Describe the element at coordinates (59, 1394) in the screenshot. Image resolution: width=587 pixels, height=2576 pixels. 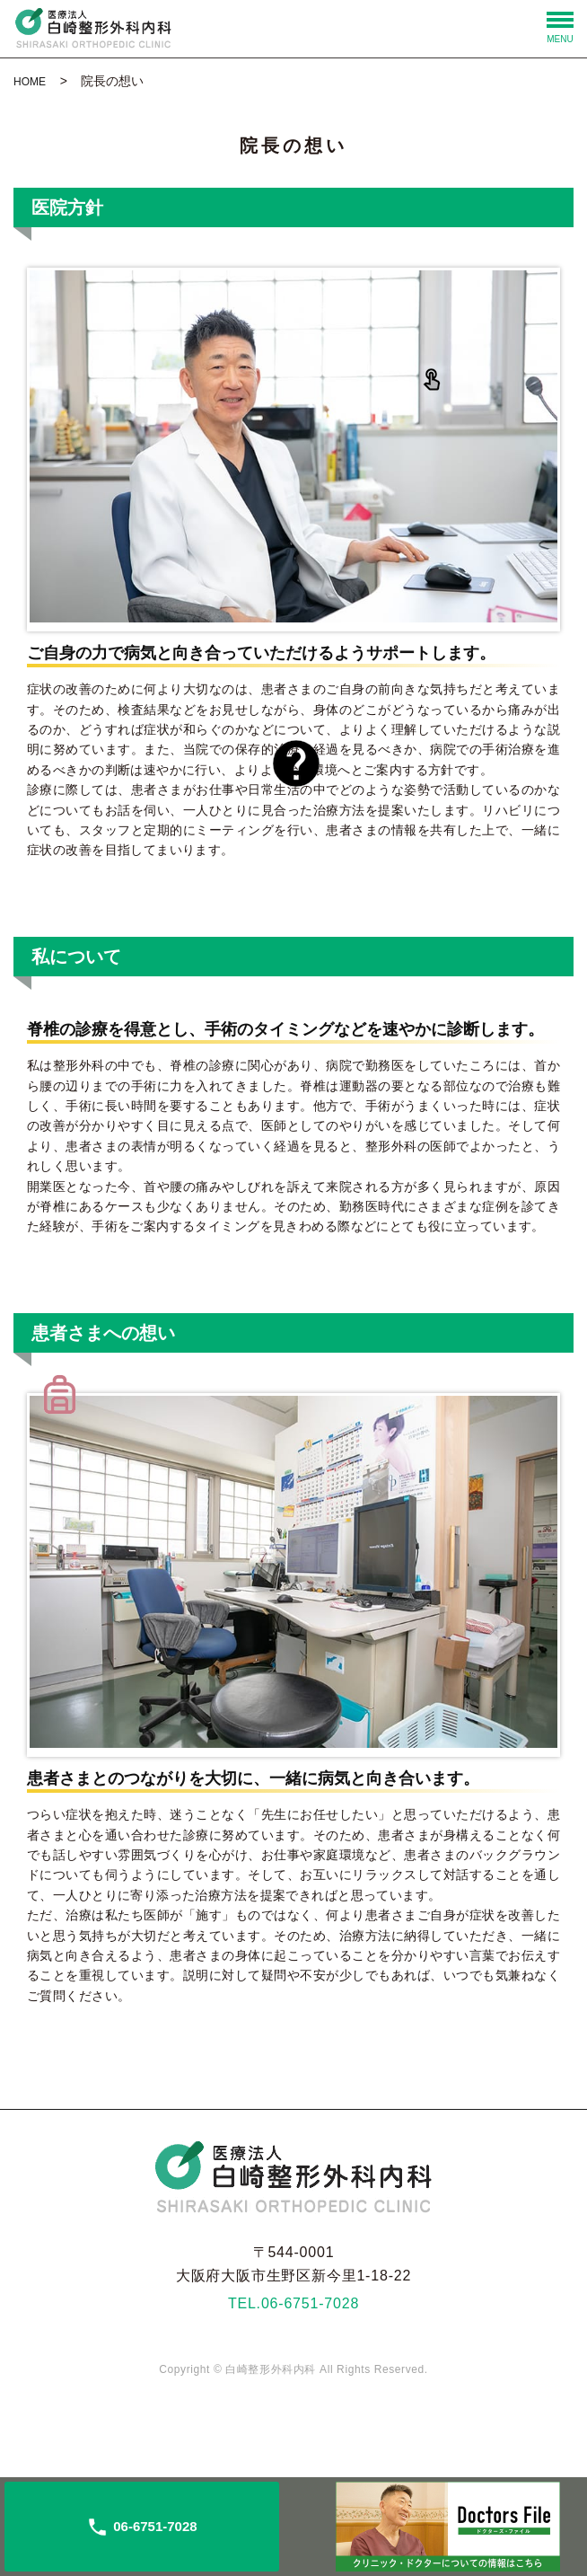
I see `access your inventory or stored items` at that location.